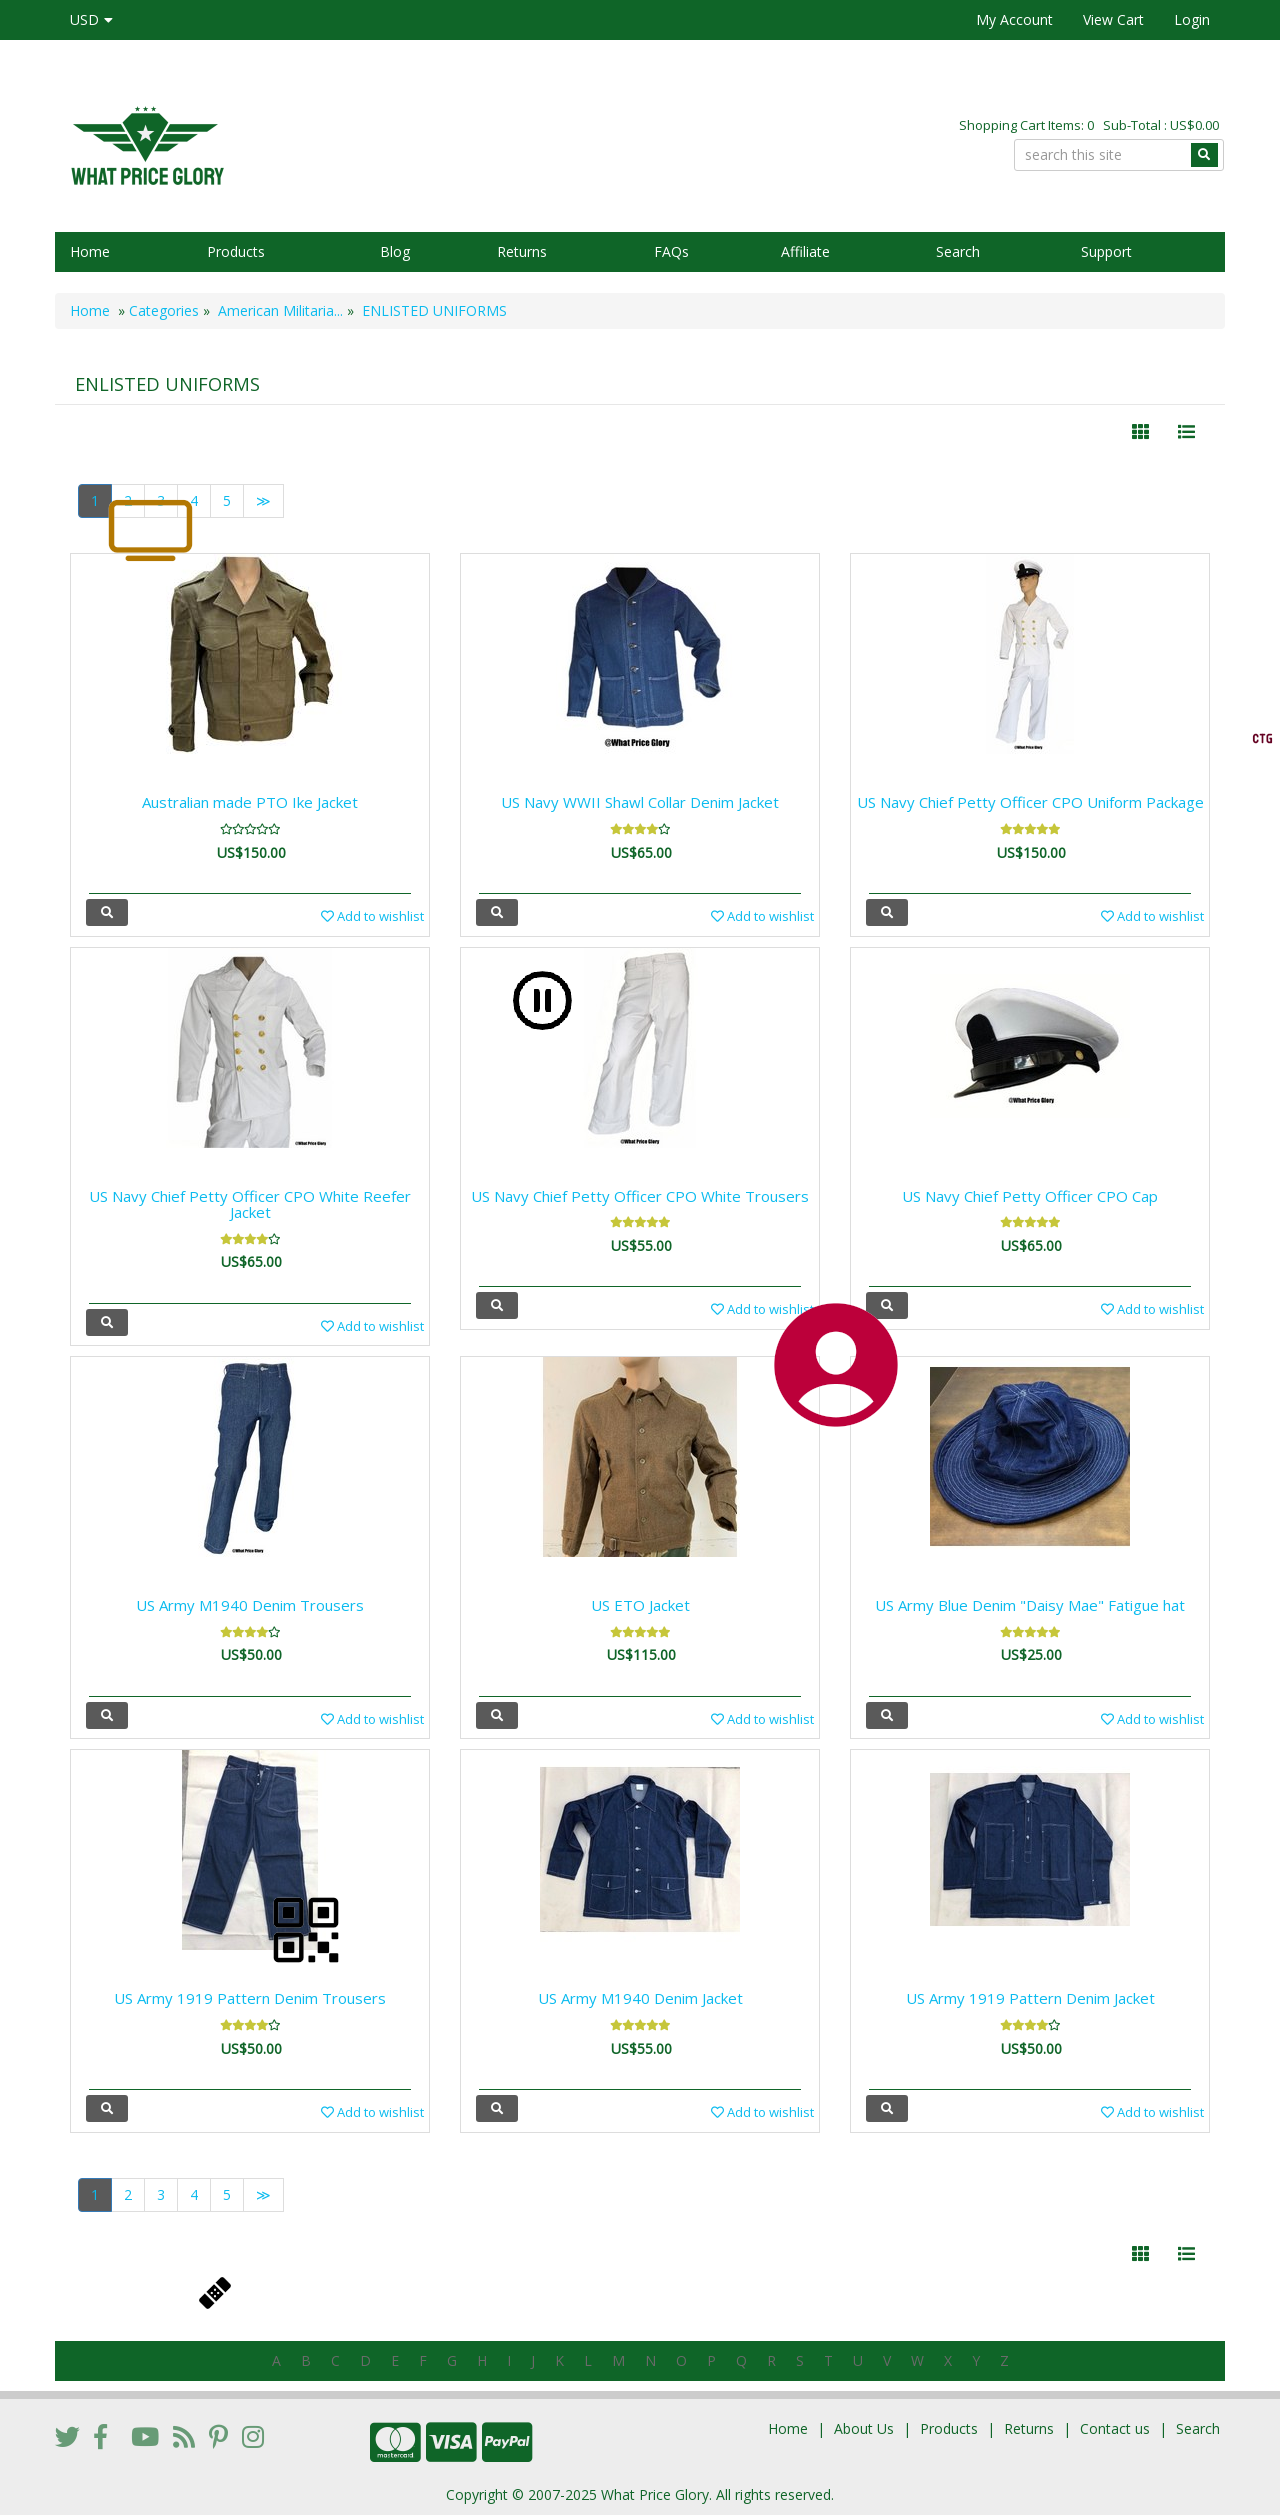  What do you see at coordinates (150, 530) in the screenshot?
I see `access TV or video streaming features` at bounding box center [150, 530].